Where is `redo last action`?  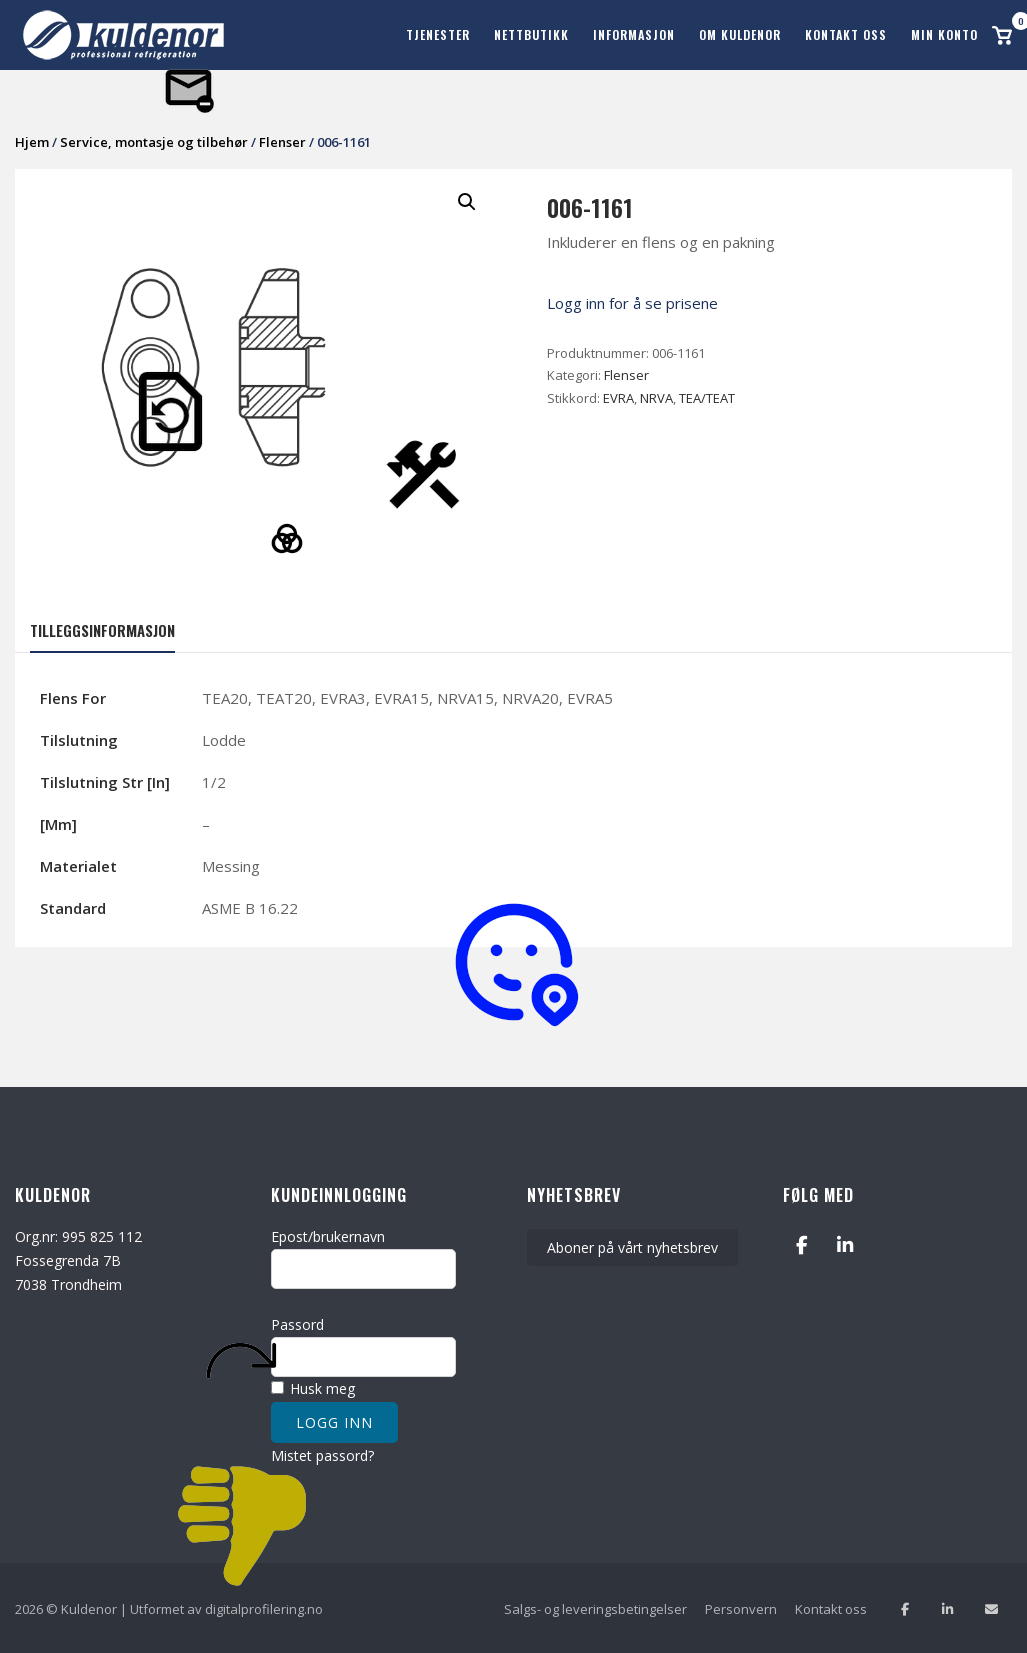 redo last action is located at coordinates (240, 1358).